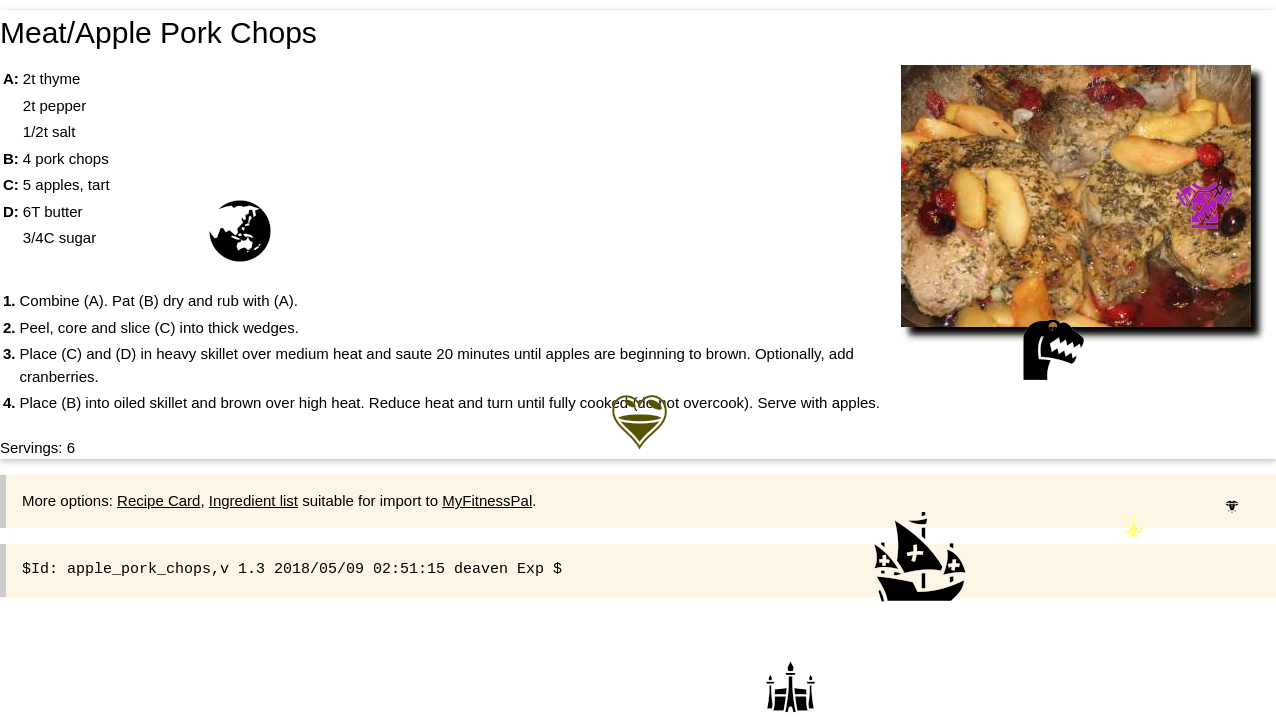 This screenshot has width=1276, height=720. What do you see at coordinates (920, 555) in the screenshot?
I see `historical sailing ship icon for exploration games` at bounding box center [920, 555].